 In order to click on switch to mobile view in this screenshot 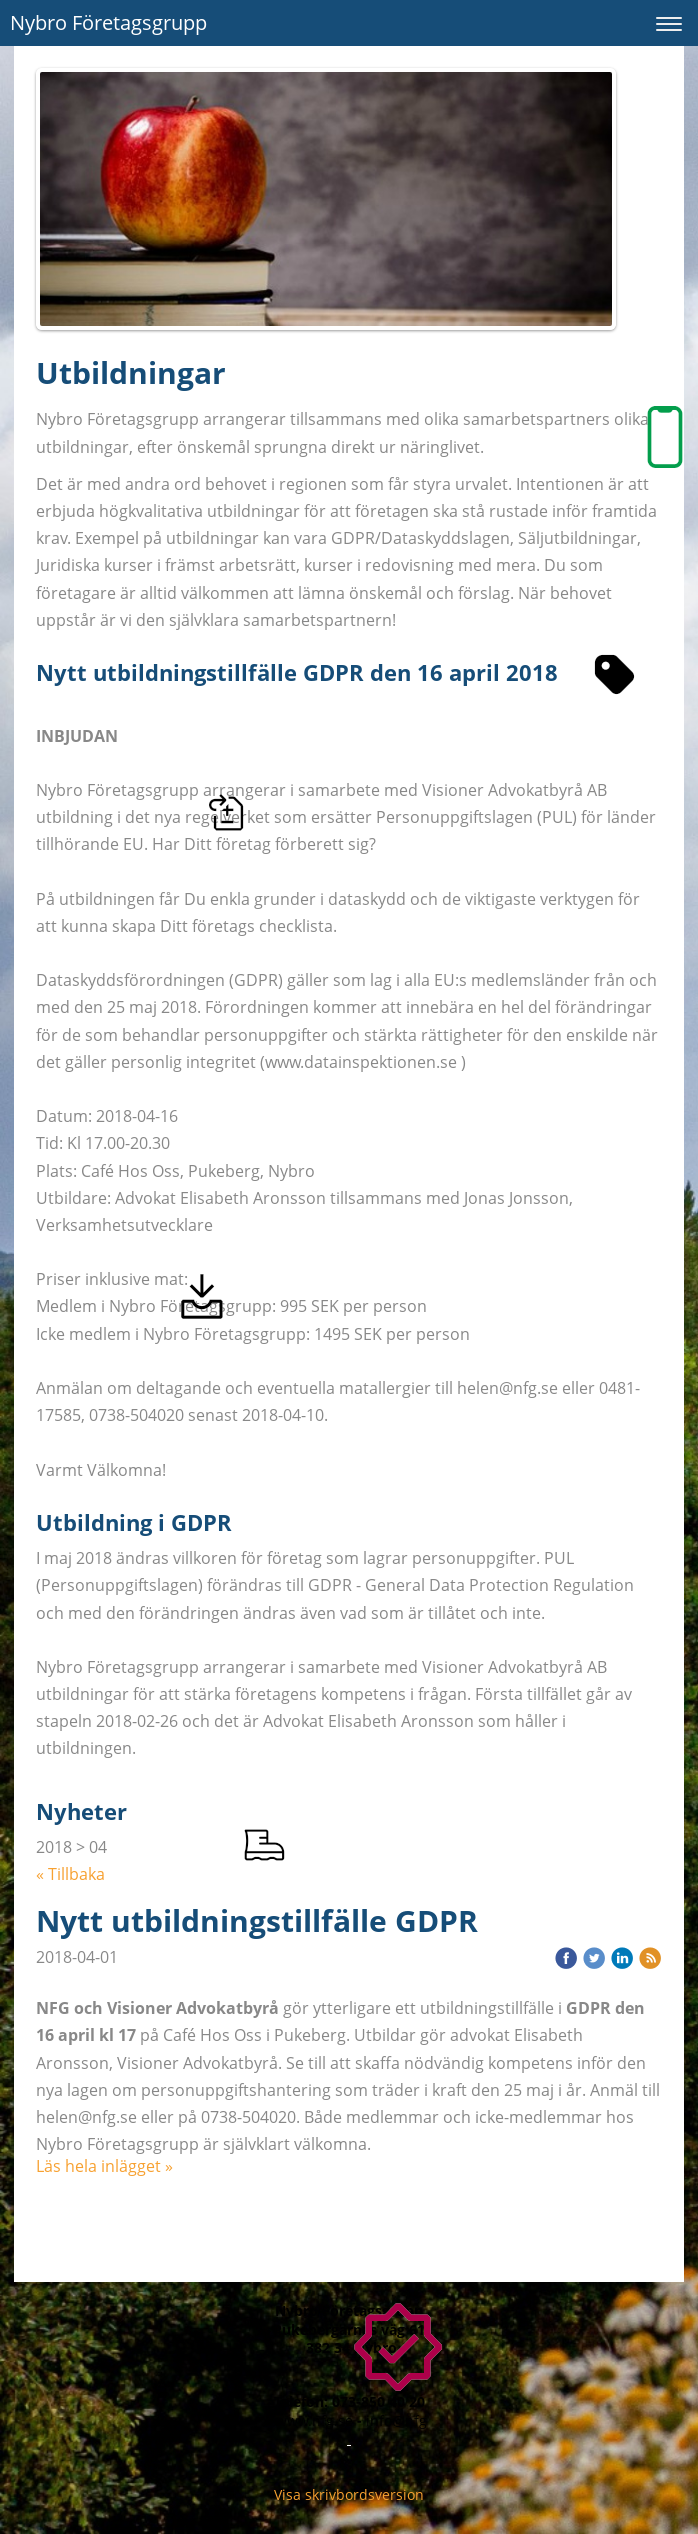, I will do `click(665, 437)`.